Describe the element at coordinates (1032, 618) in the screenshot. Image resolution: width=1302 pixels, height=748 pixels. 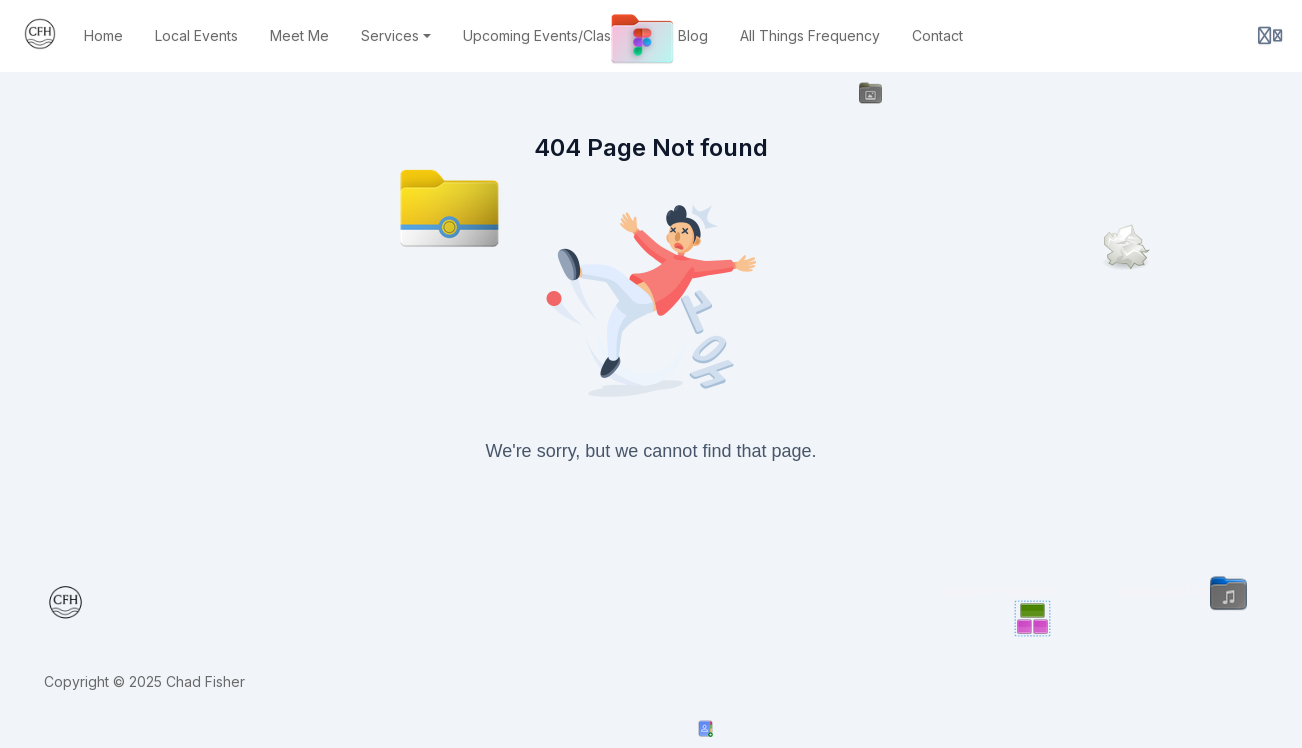
I see `select all items in the current view` at that location.